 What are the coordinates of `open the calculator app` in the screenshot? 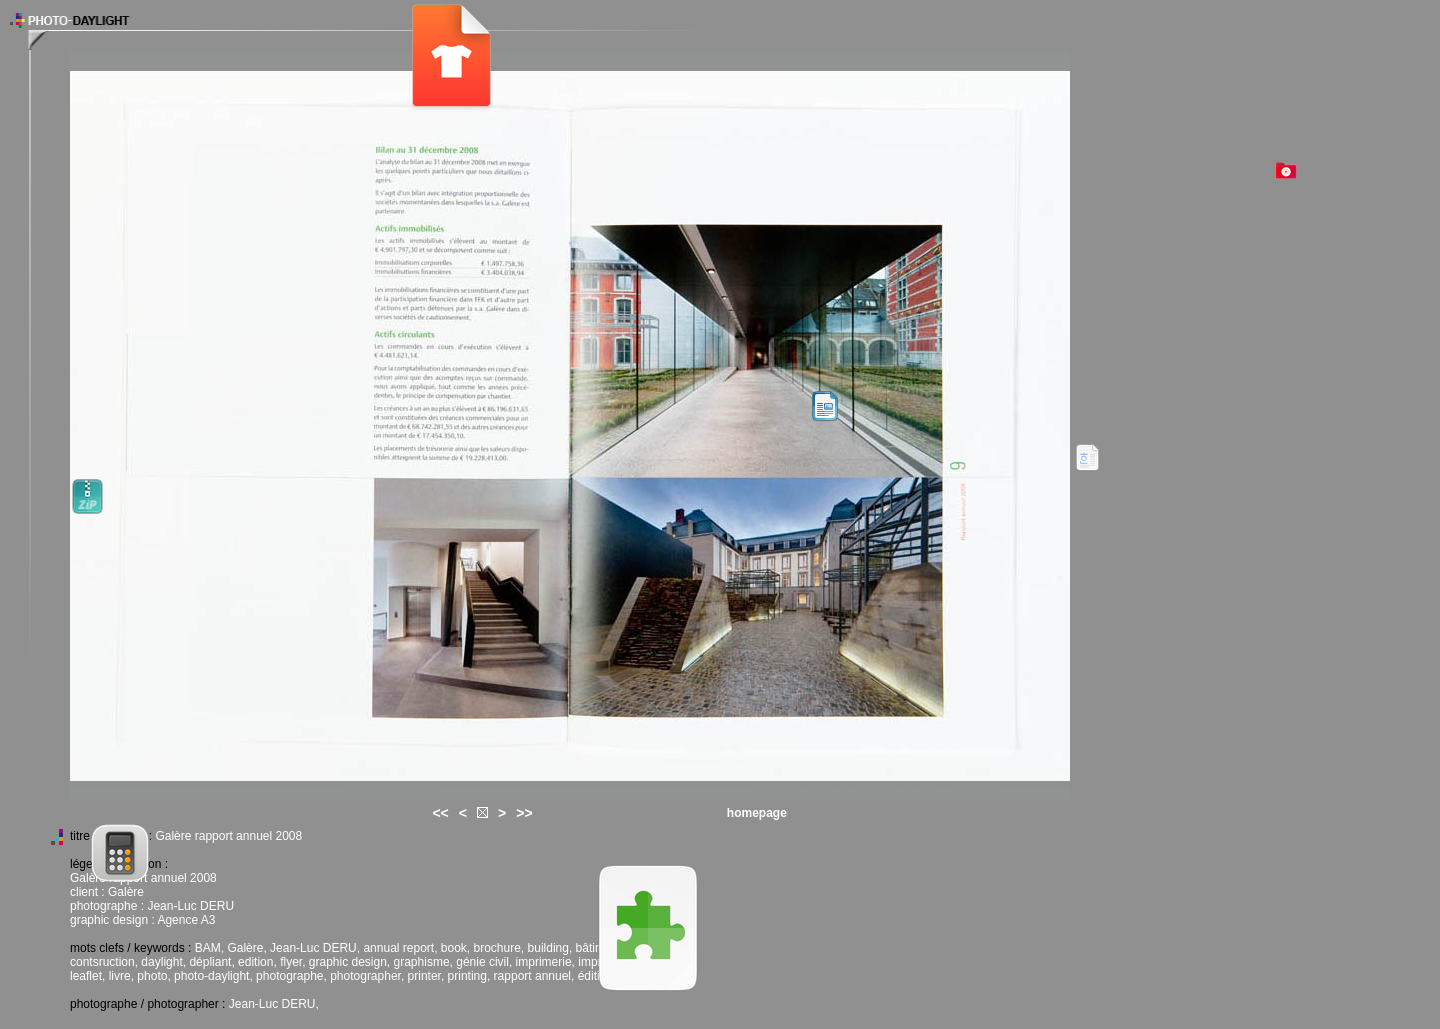 It's located at (120, 853).